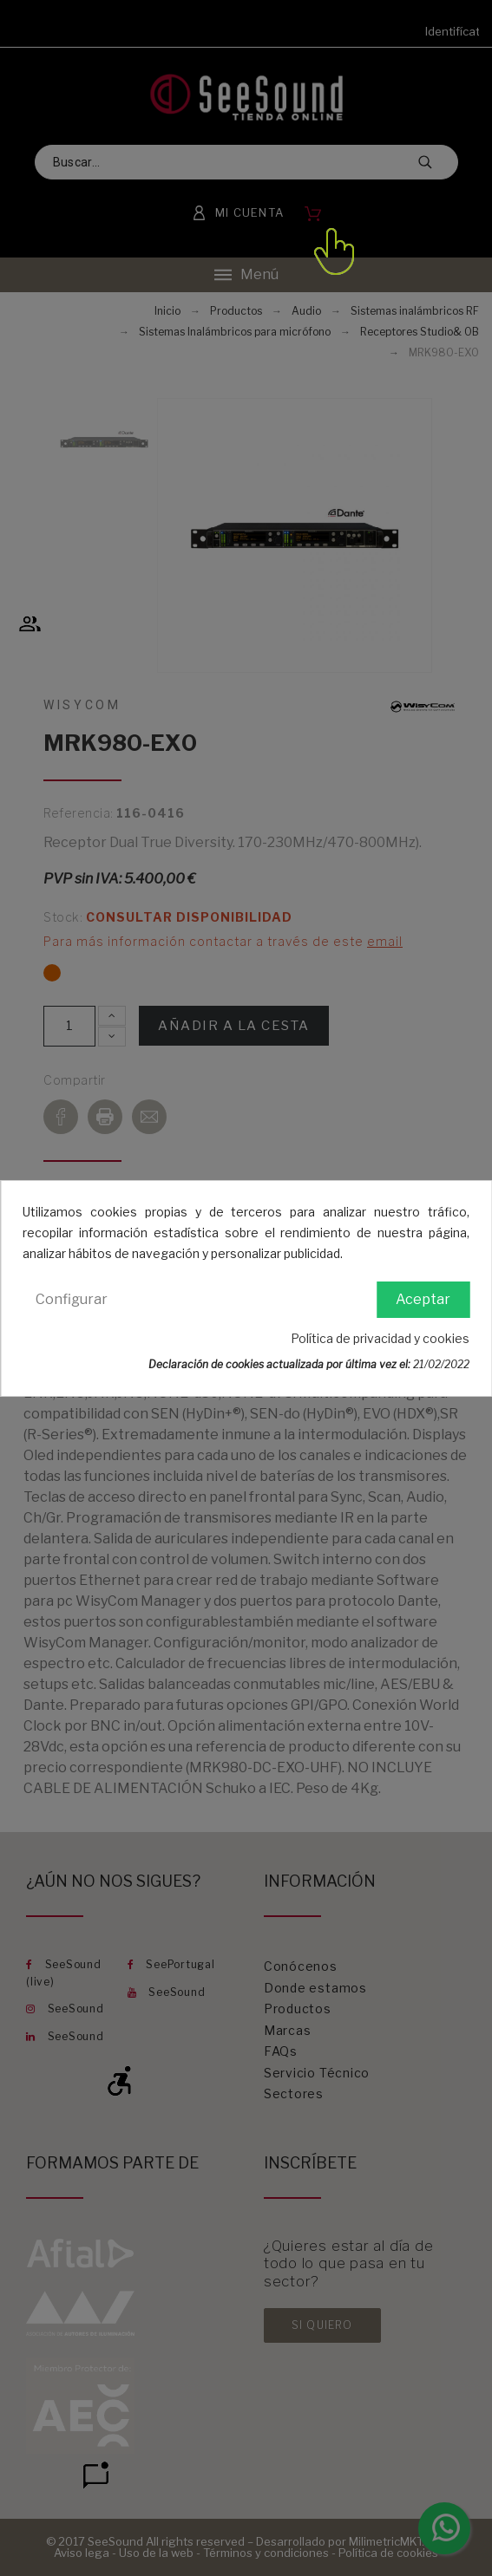  Describe the element at coordinates (95, 2476) in the screenshot. I see `indicates unread messages in chat` at that location.